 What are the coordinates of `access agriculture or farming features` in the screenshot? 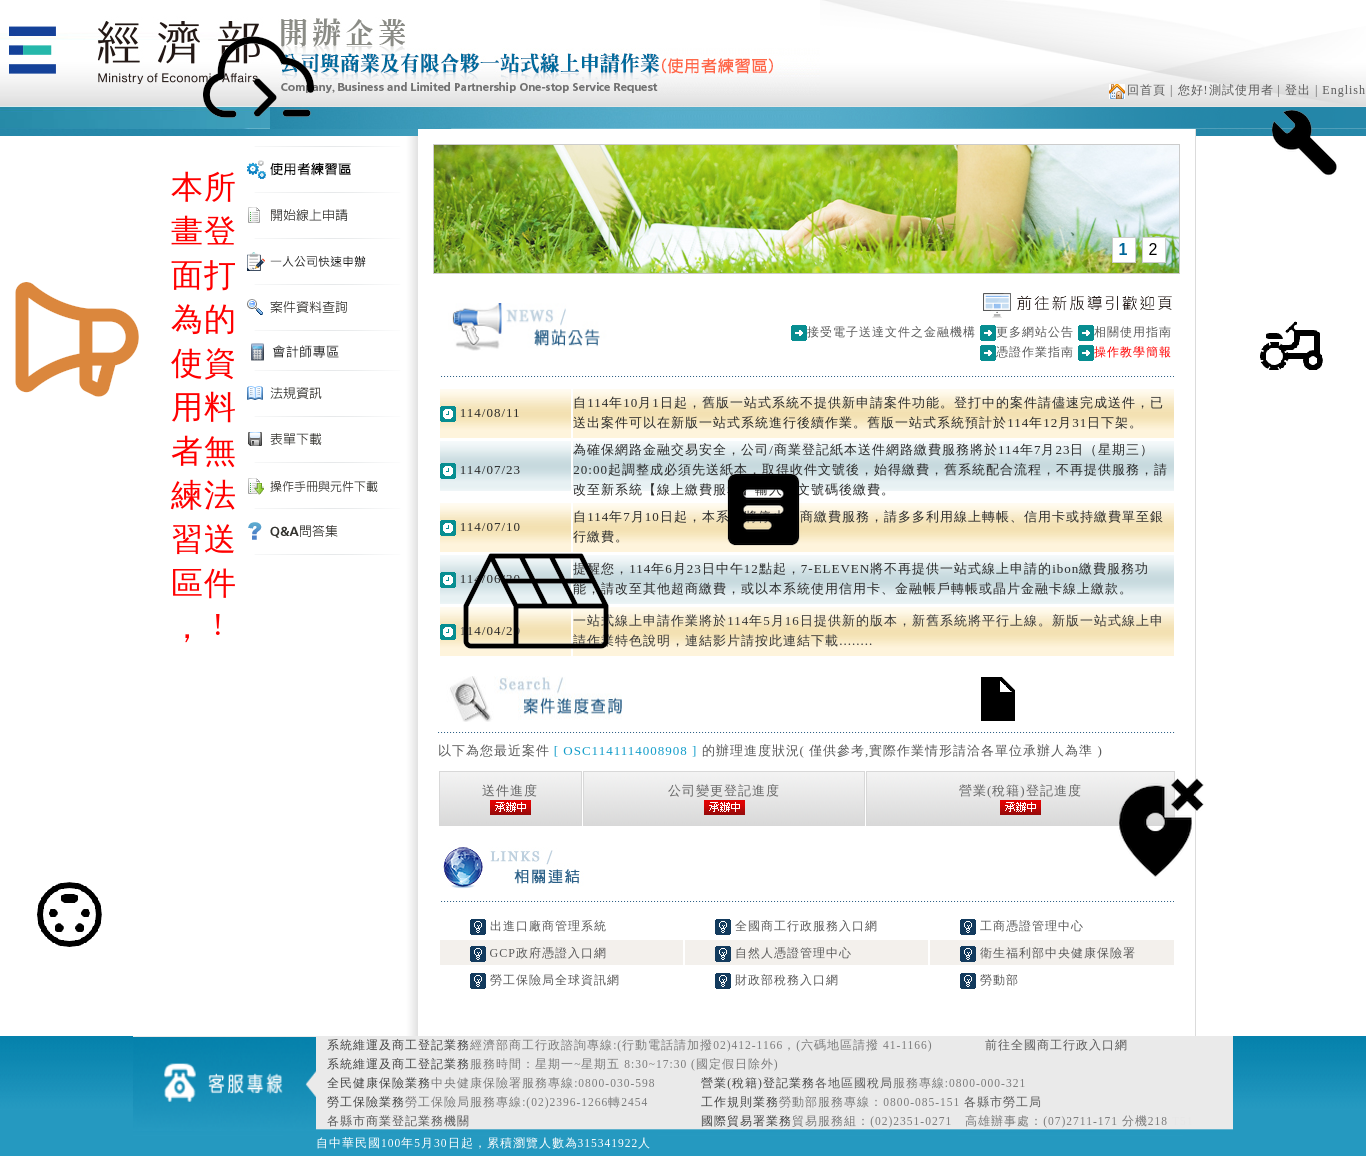 It's located at (1291, 347).